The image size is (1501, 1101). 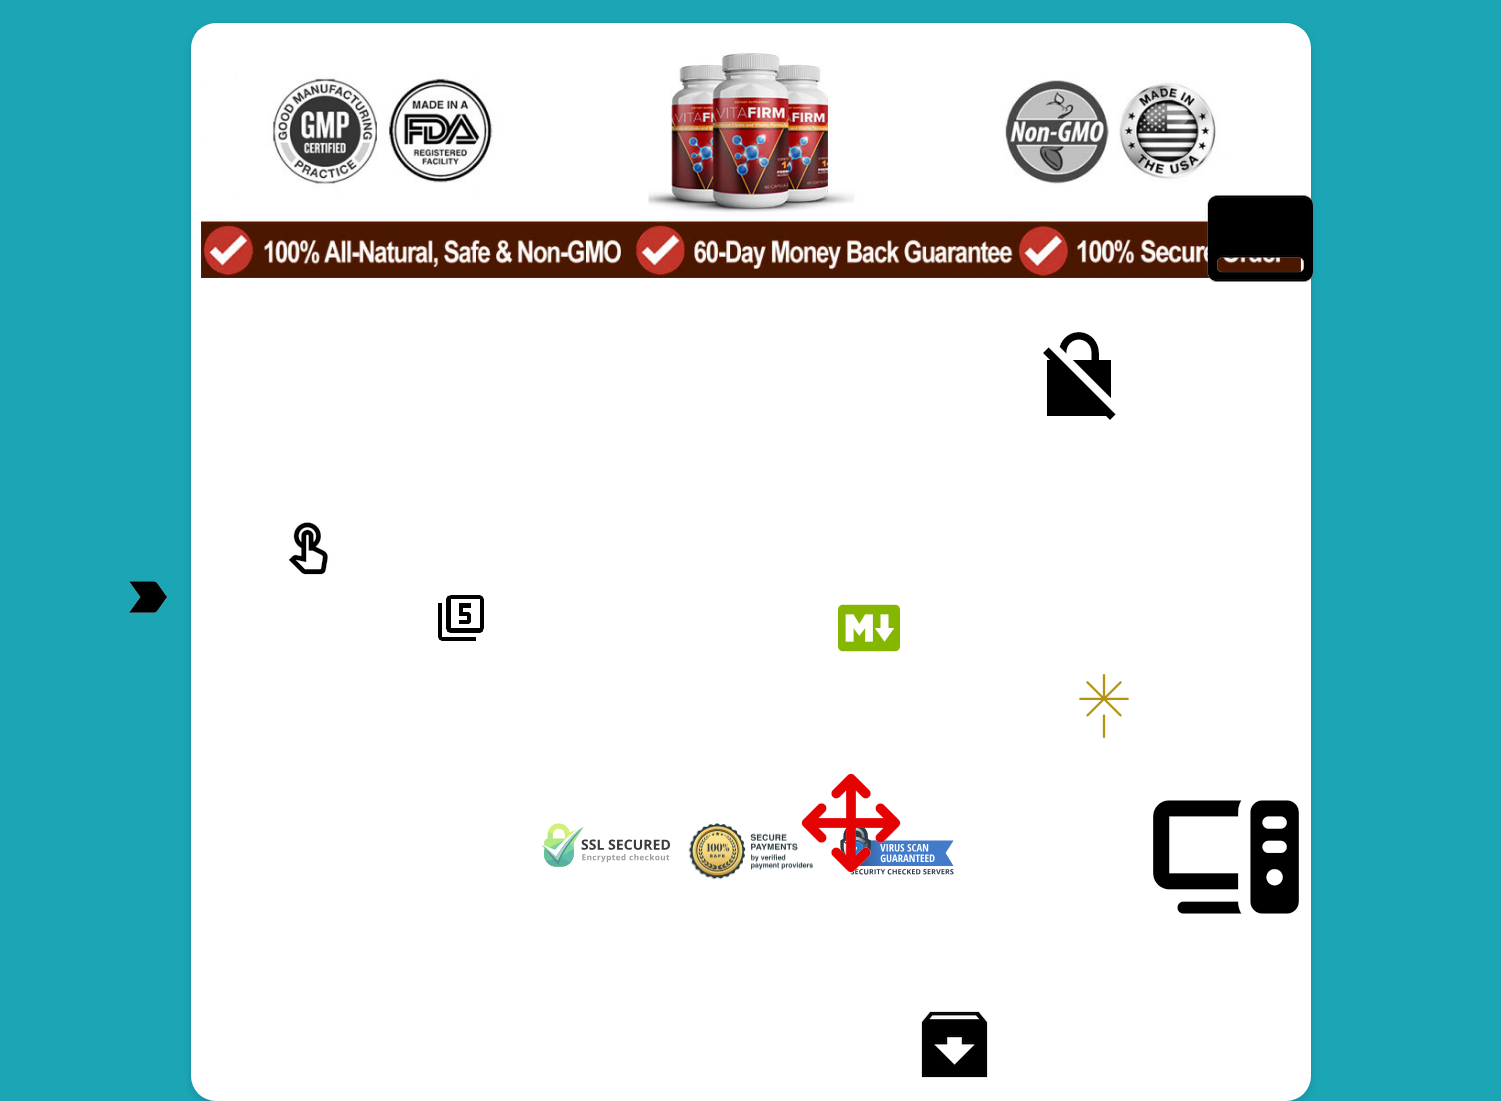 What do you see at coordinates (851, 823) in the screenshot?
I see `move or reposition an element` at bounding box center [851, 823].